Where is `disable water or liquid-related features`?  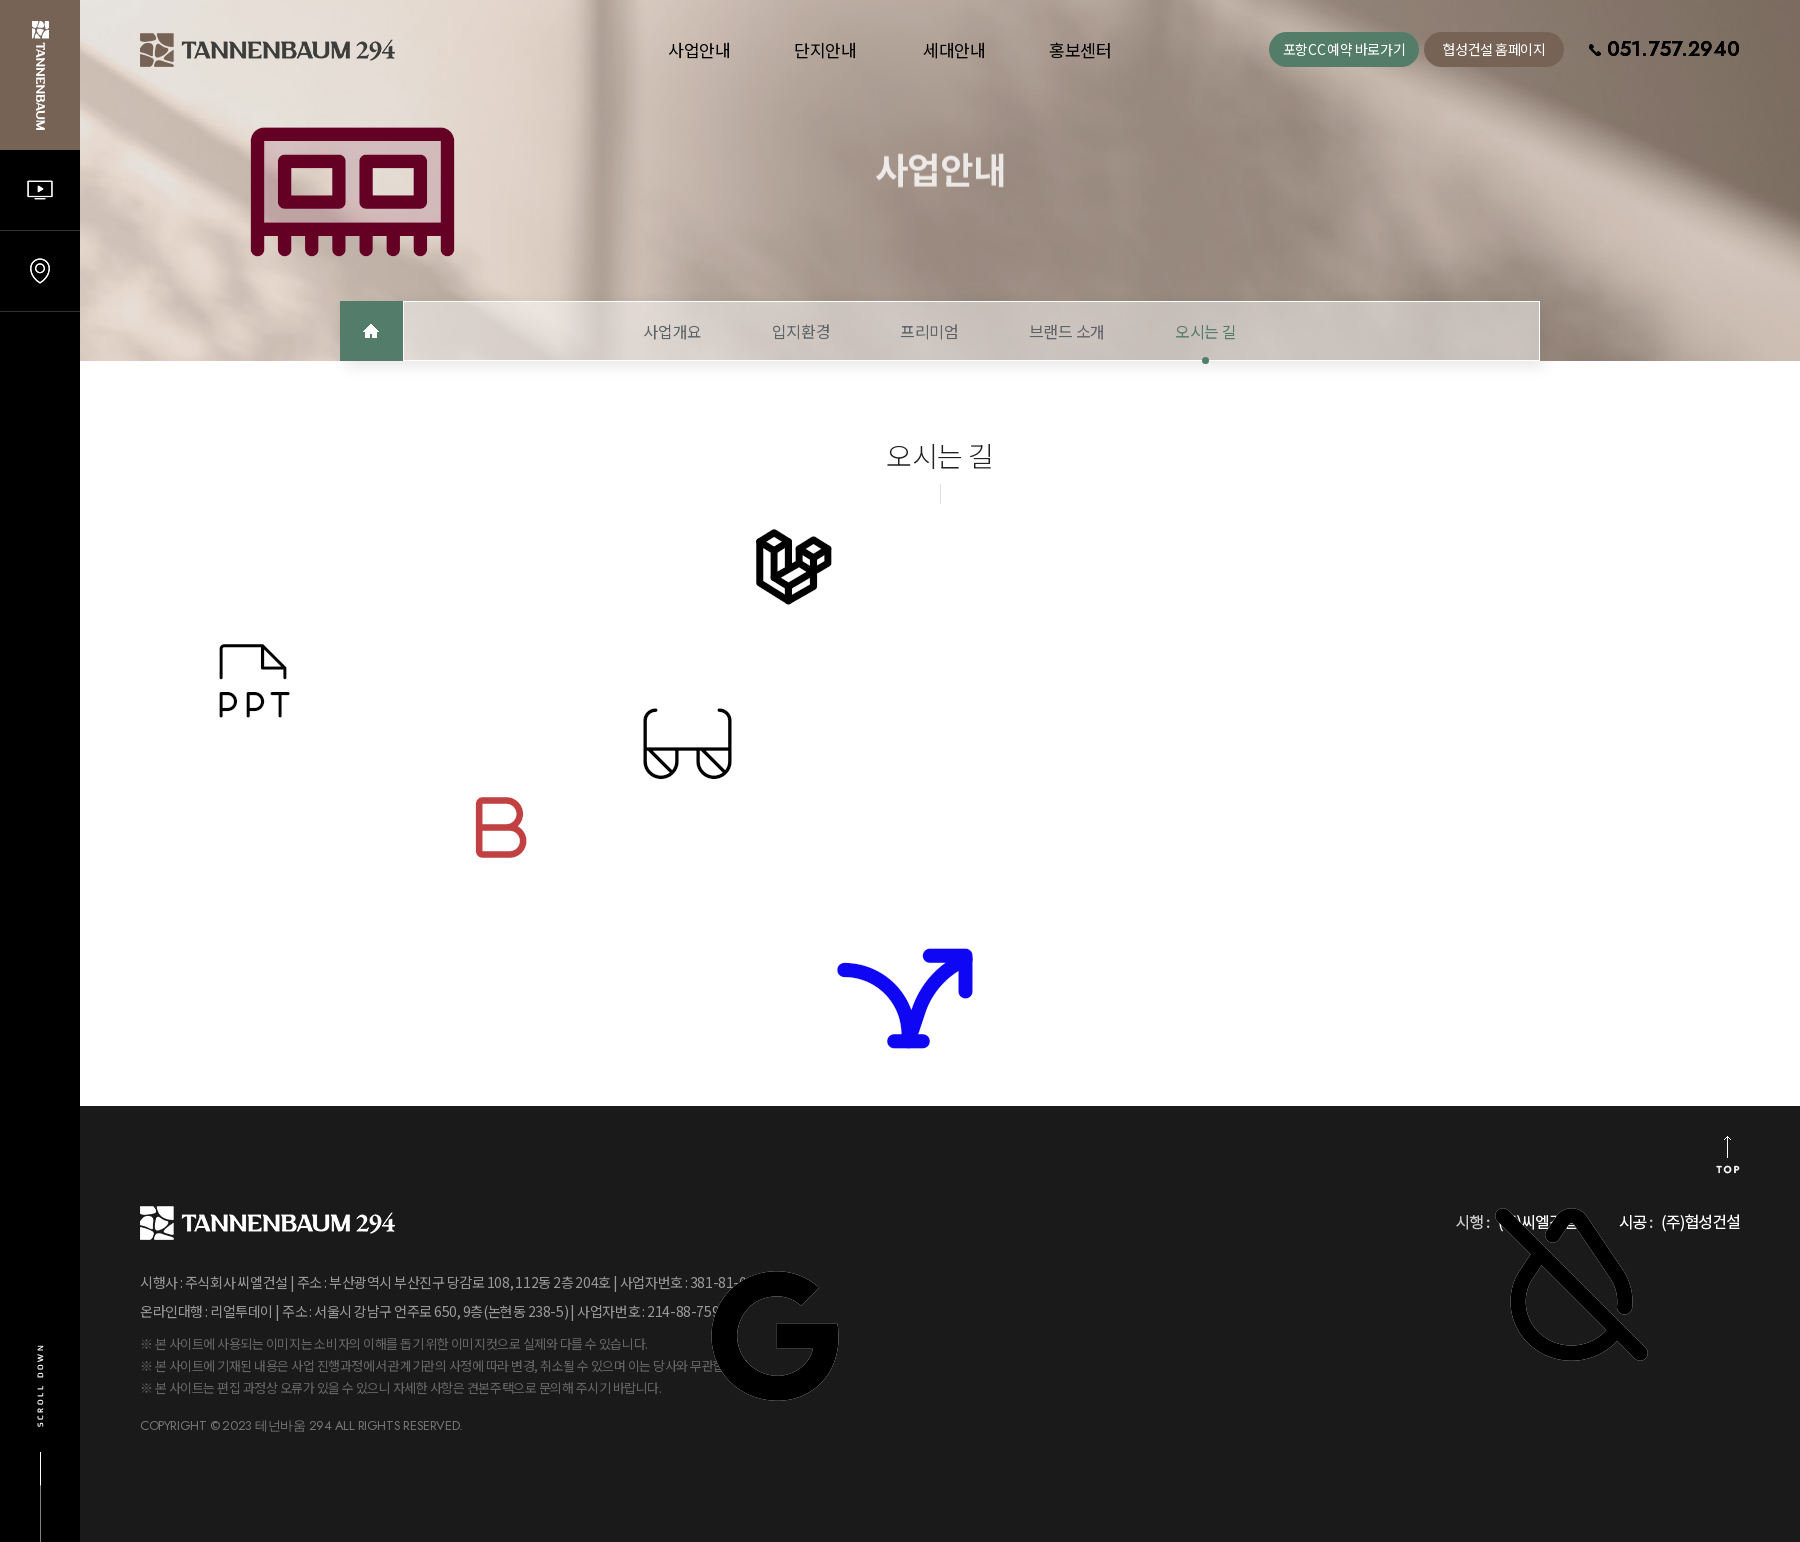 disable water or liquid-related features is located at coordinates (1571, 1284).